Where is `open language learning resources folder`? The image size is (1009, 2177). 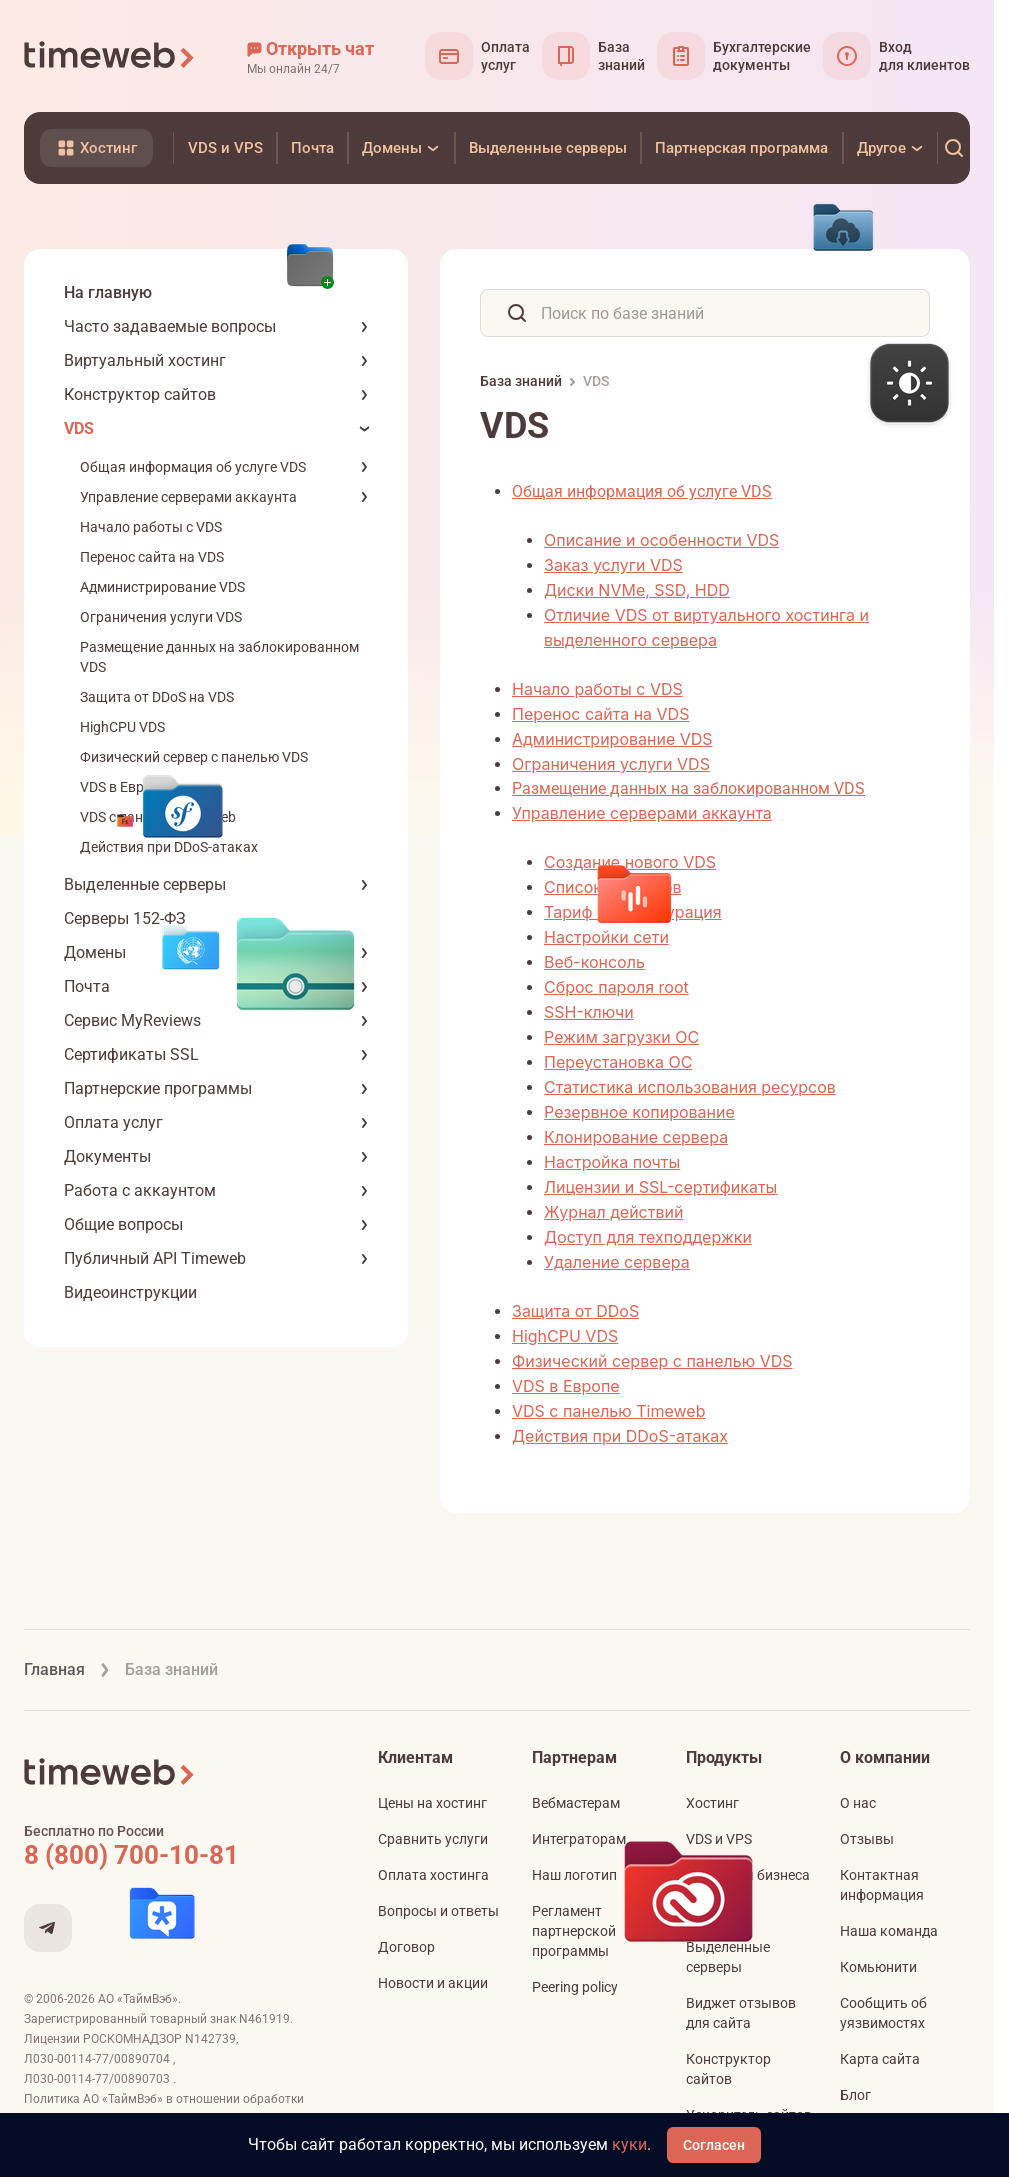 open language learning resources folder is located at coordinates (190, 948).